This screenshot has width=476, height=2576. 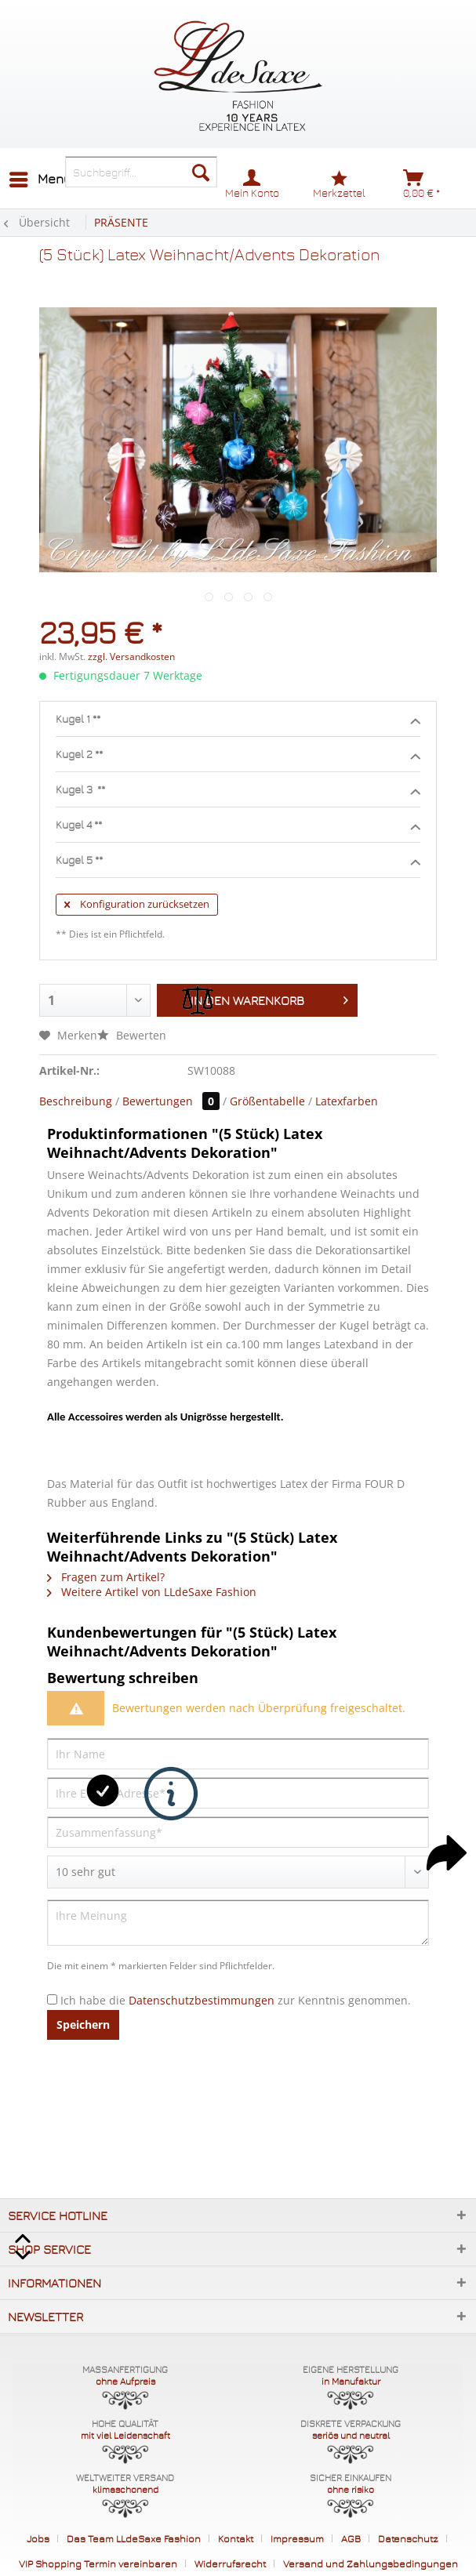 I want to click on expand or collapse a dropdown menu, so click(x=23, y=2247).